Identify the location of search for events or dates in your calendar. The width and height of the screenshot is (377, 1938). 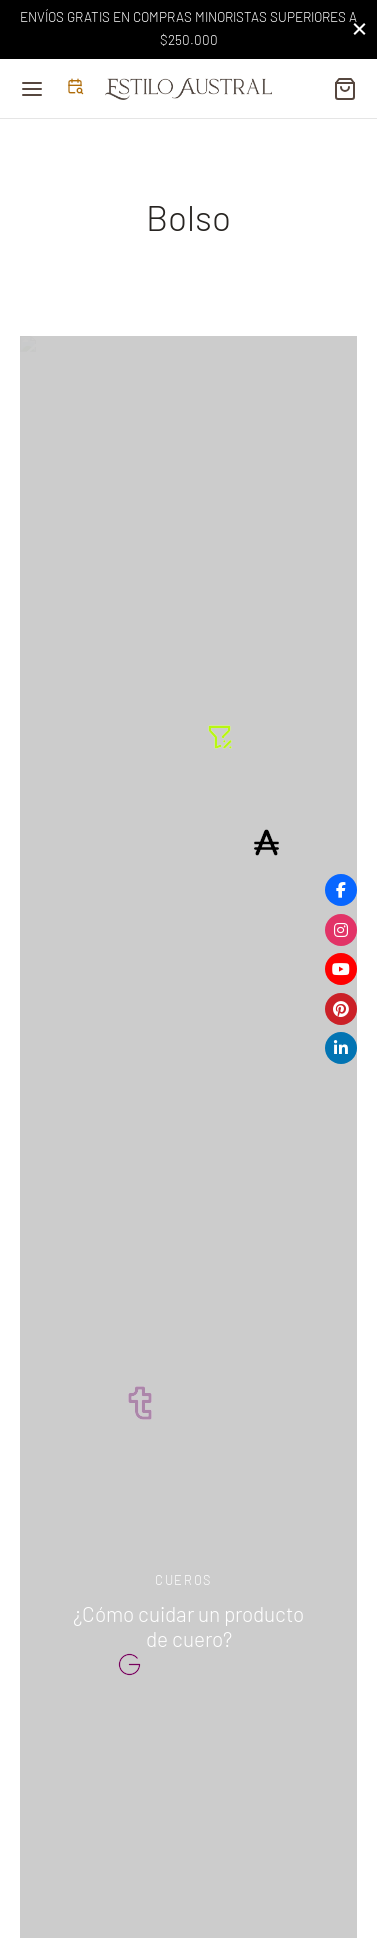
(75, 86).